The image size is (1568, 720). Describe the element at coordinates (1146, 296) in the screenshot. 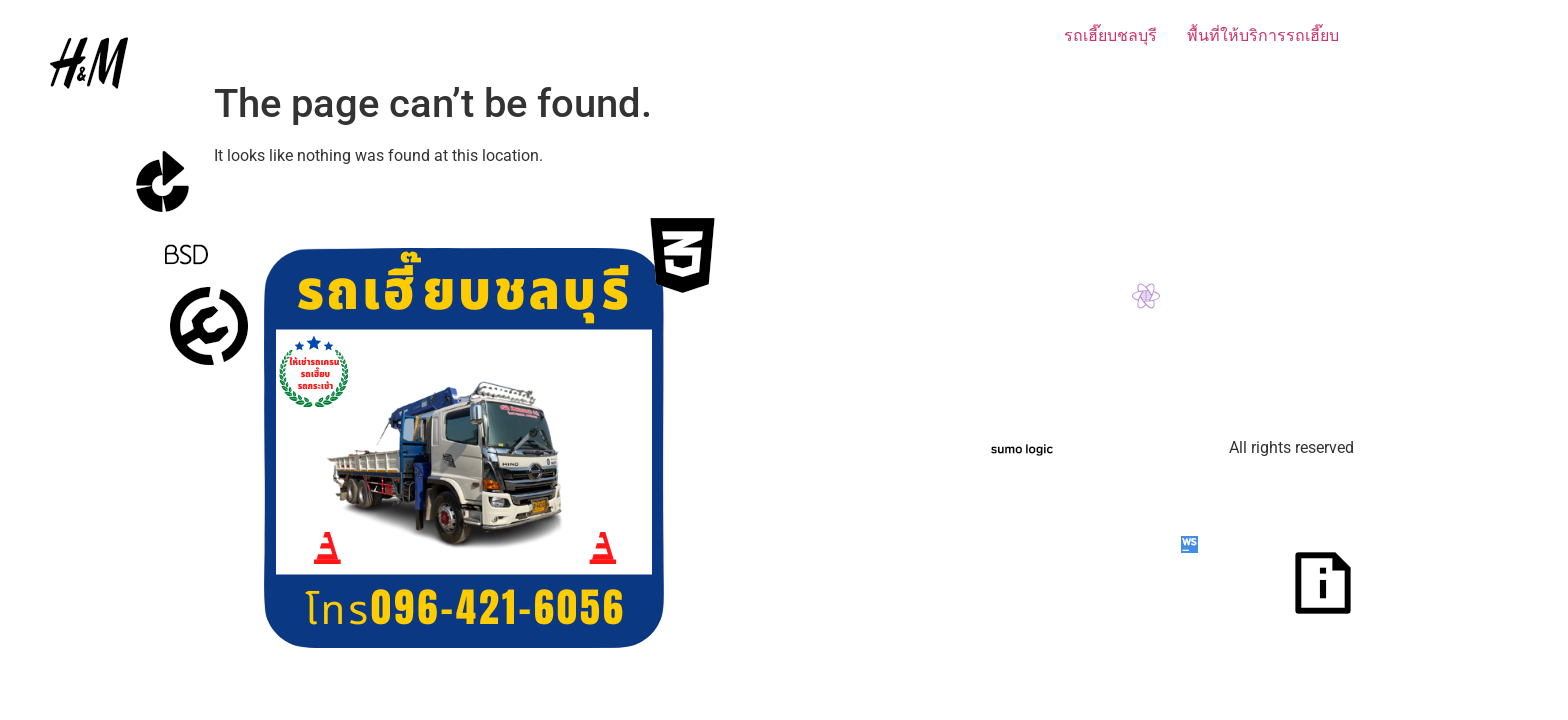

I see `react table library logo` at that location.